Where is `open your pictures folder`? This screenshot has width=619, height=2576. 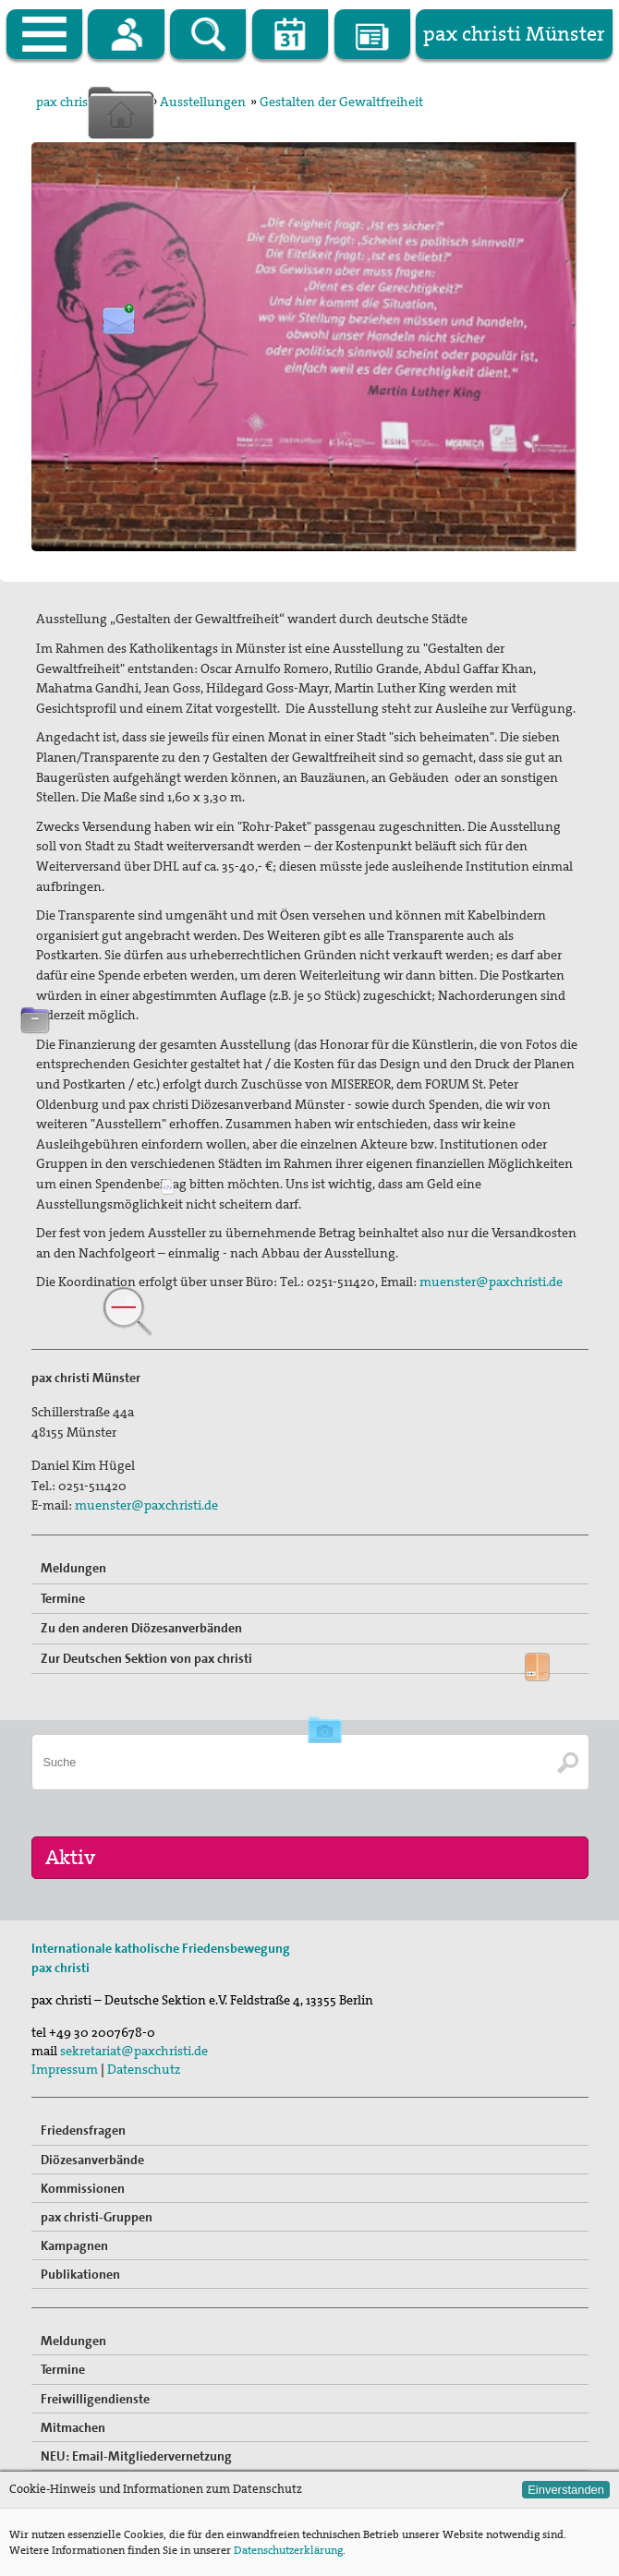 open your pictures folder is located at coordinates (324, 1729).